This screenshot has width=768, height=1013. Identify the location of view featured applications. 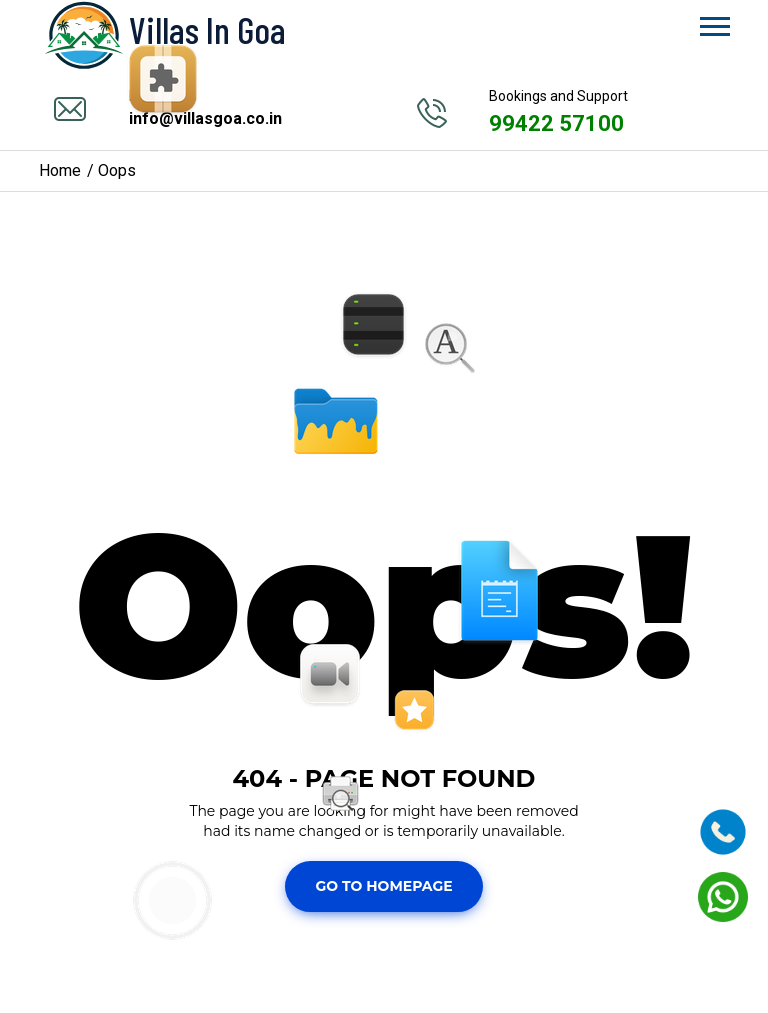
(414, 710).